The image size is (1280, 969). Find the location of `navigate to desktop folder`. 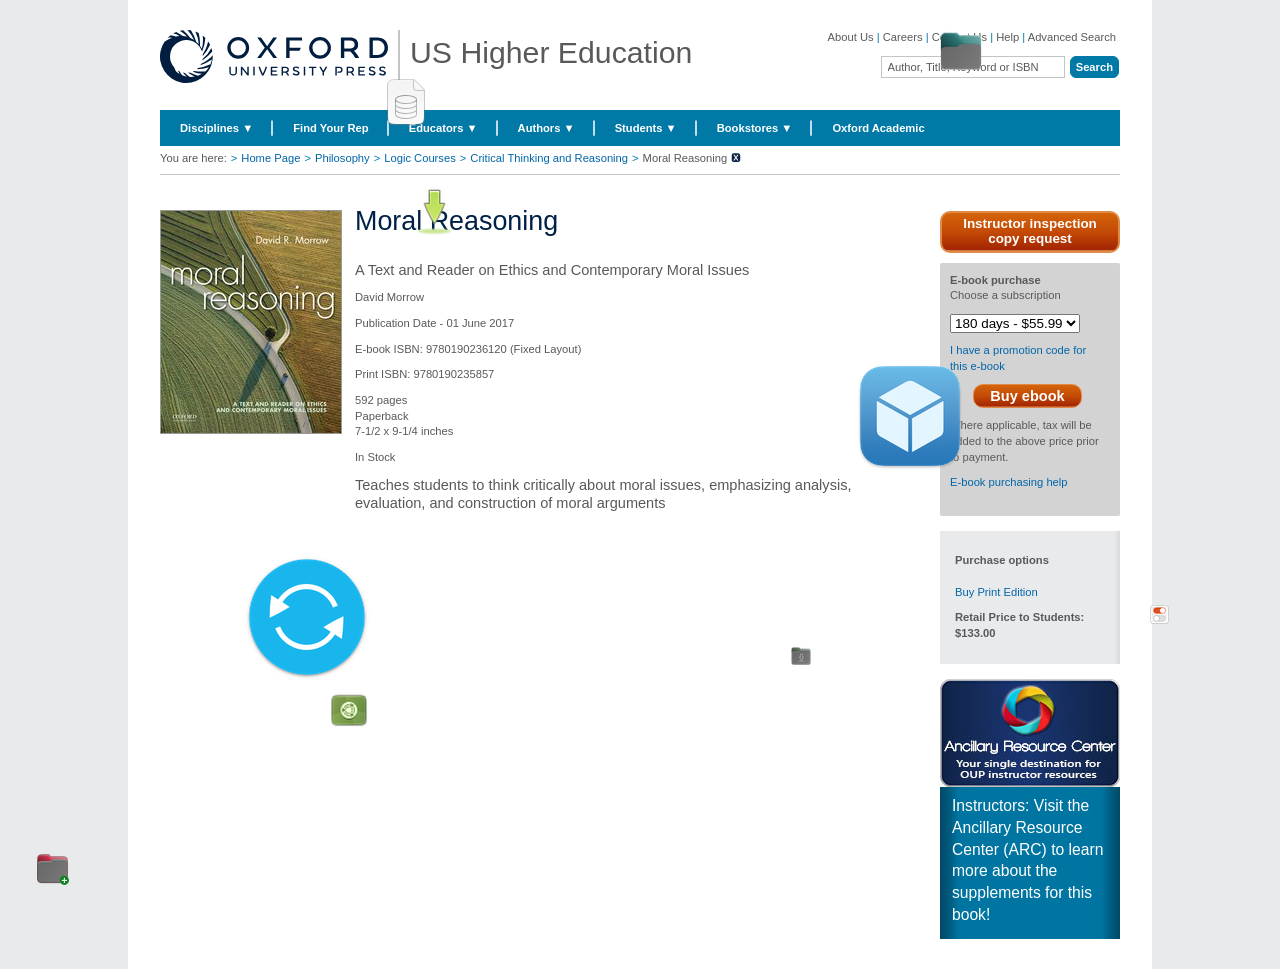

navigate to desktop folder is located at coordinates (349, 709).